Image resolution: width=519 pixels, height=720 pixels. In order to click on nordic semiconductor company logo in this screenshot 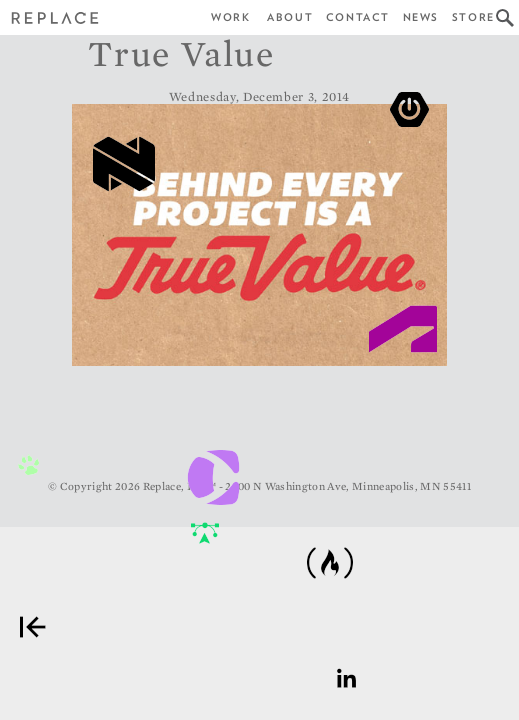, I will do `click(124, 164)`.